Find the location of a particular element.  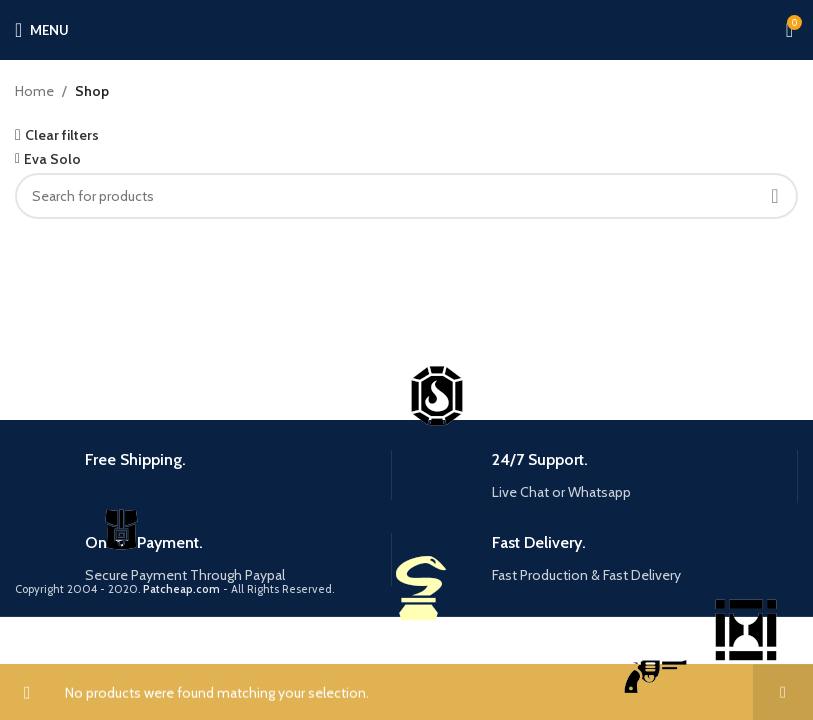

equip or activate a fire-element gem is located at coordinates (437, 396).